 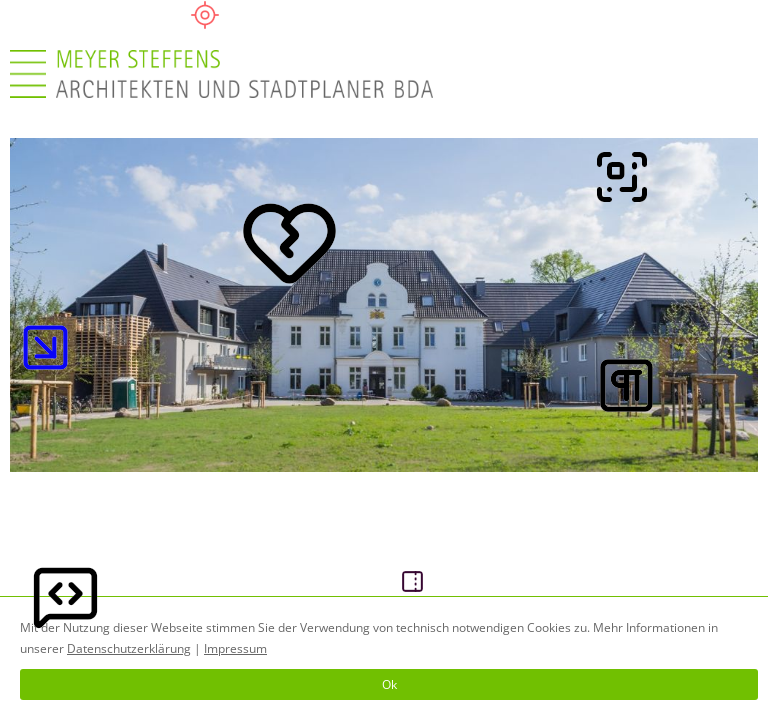 What do you see at coordinates (622, 177) in the screenshot?
I see `scan a QR code` at bounding box center [622, 177].